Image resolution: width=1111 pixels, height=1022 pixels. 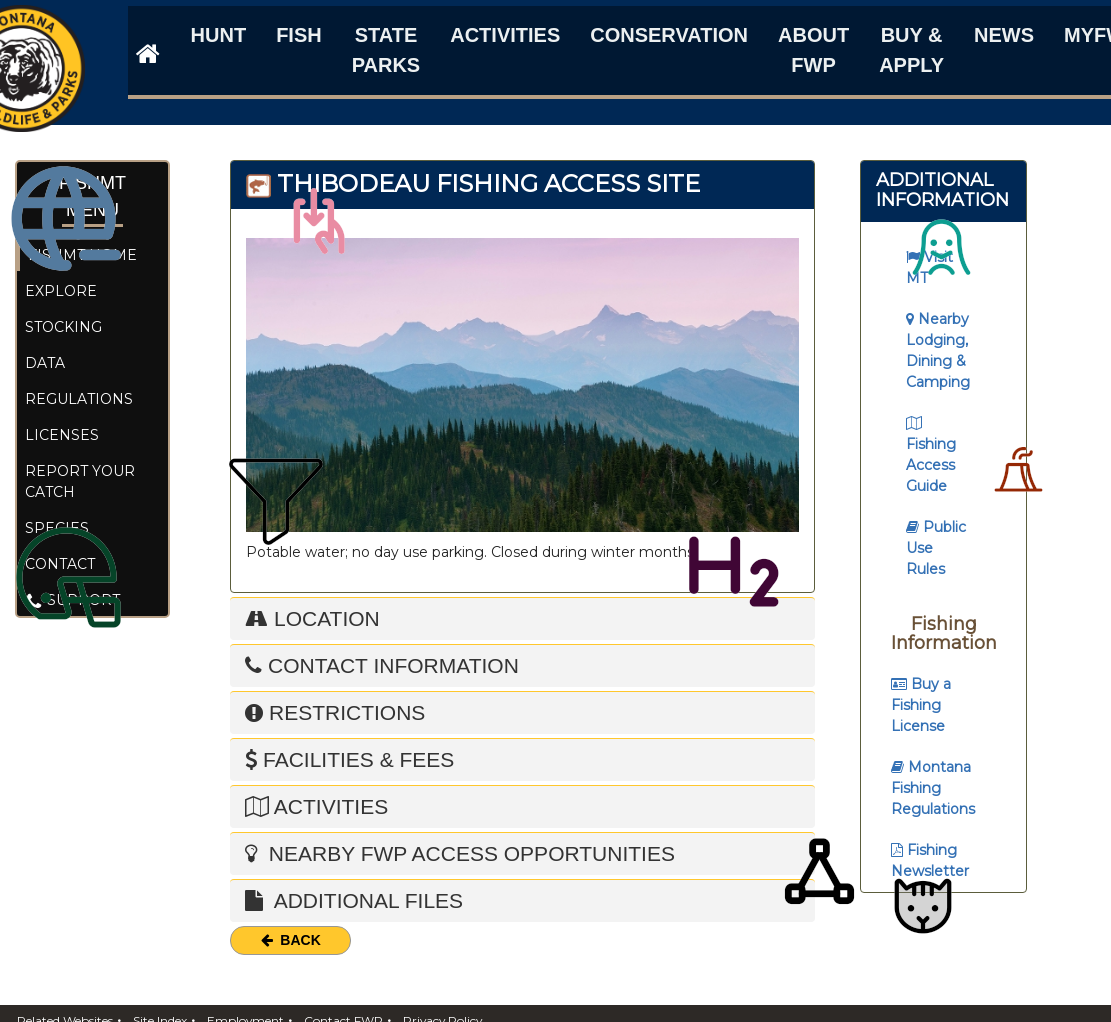 What do you see at coordinates (316, 221) in the screenshot?
I see `withdraw funds or cash out` at bounding box center [316, 221].